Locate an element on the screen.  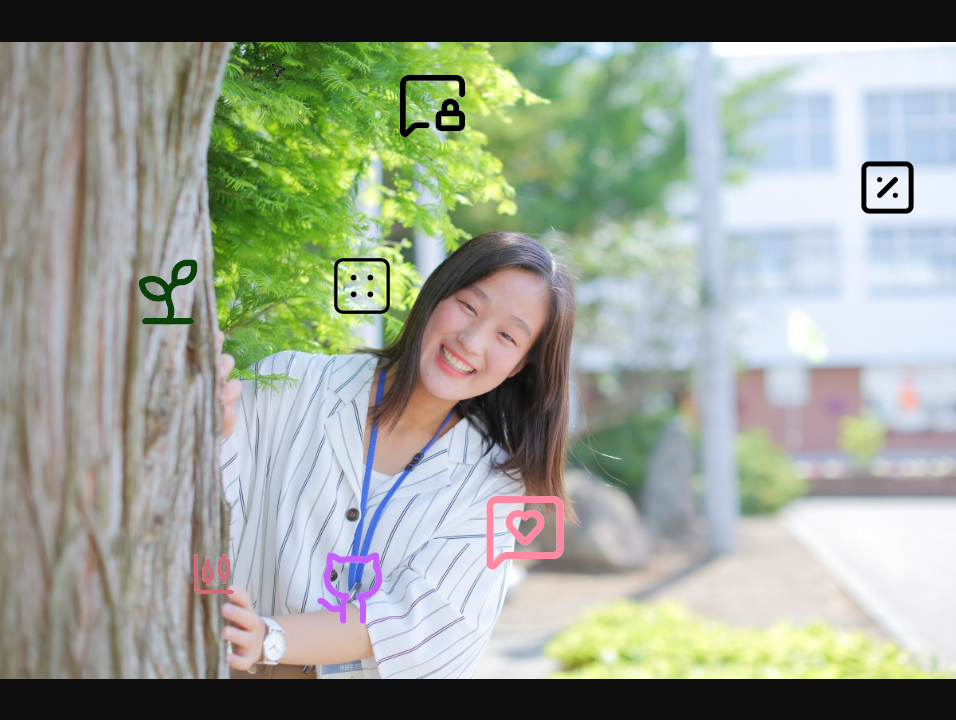
access encrypted or private messages is located at coordinates (432, 104).